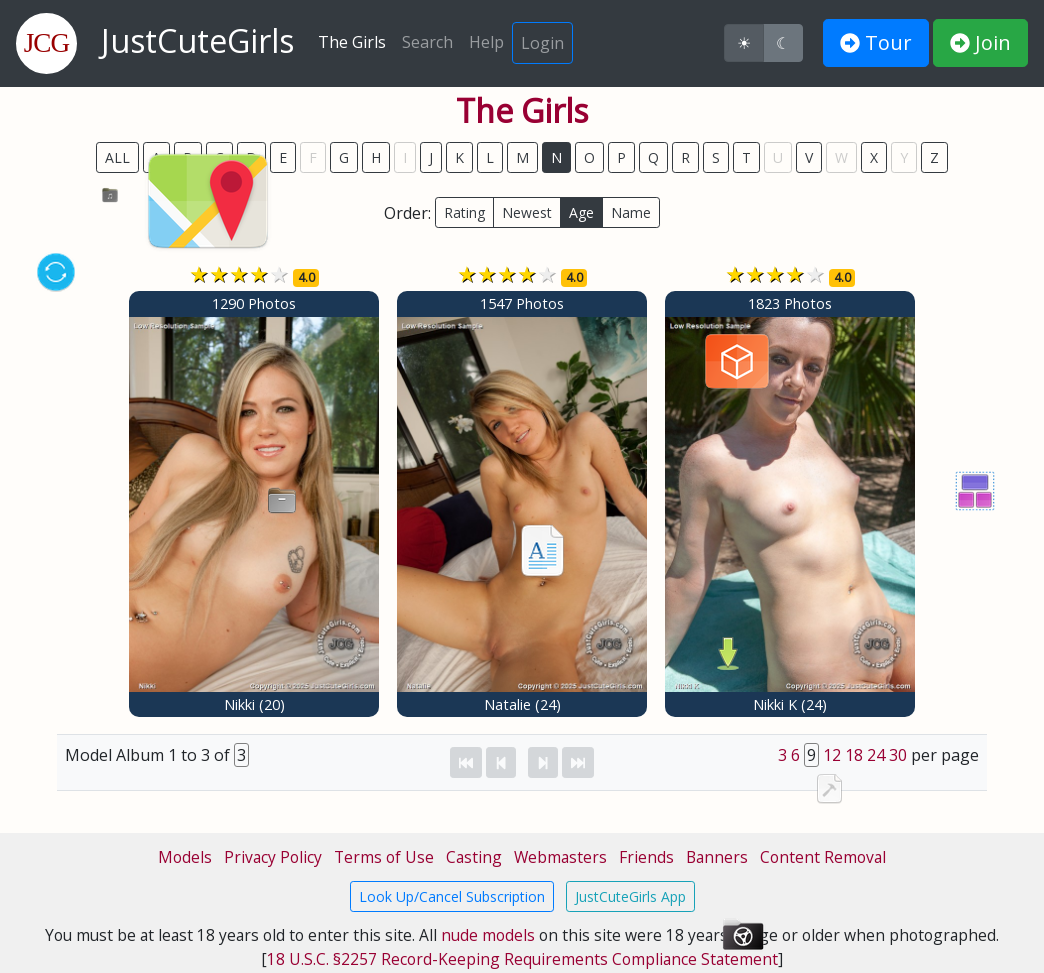  I want to click on indicates content is currently syncing, so click(56, 272).